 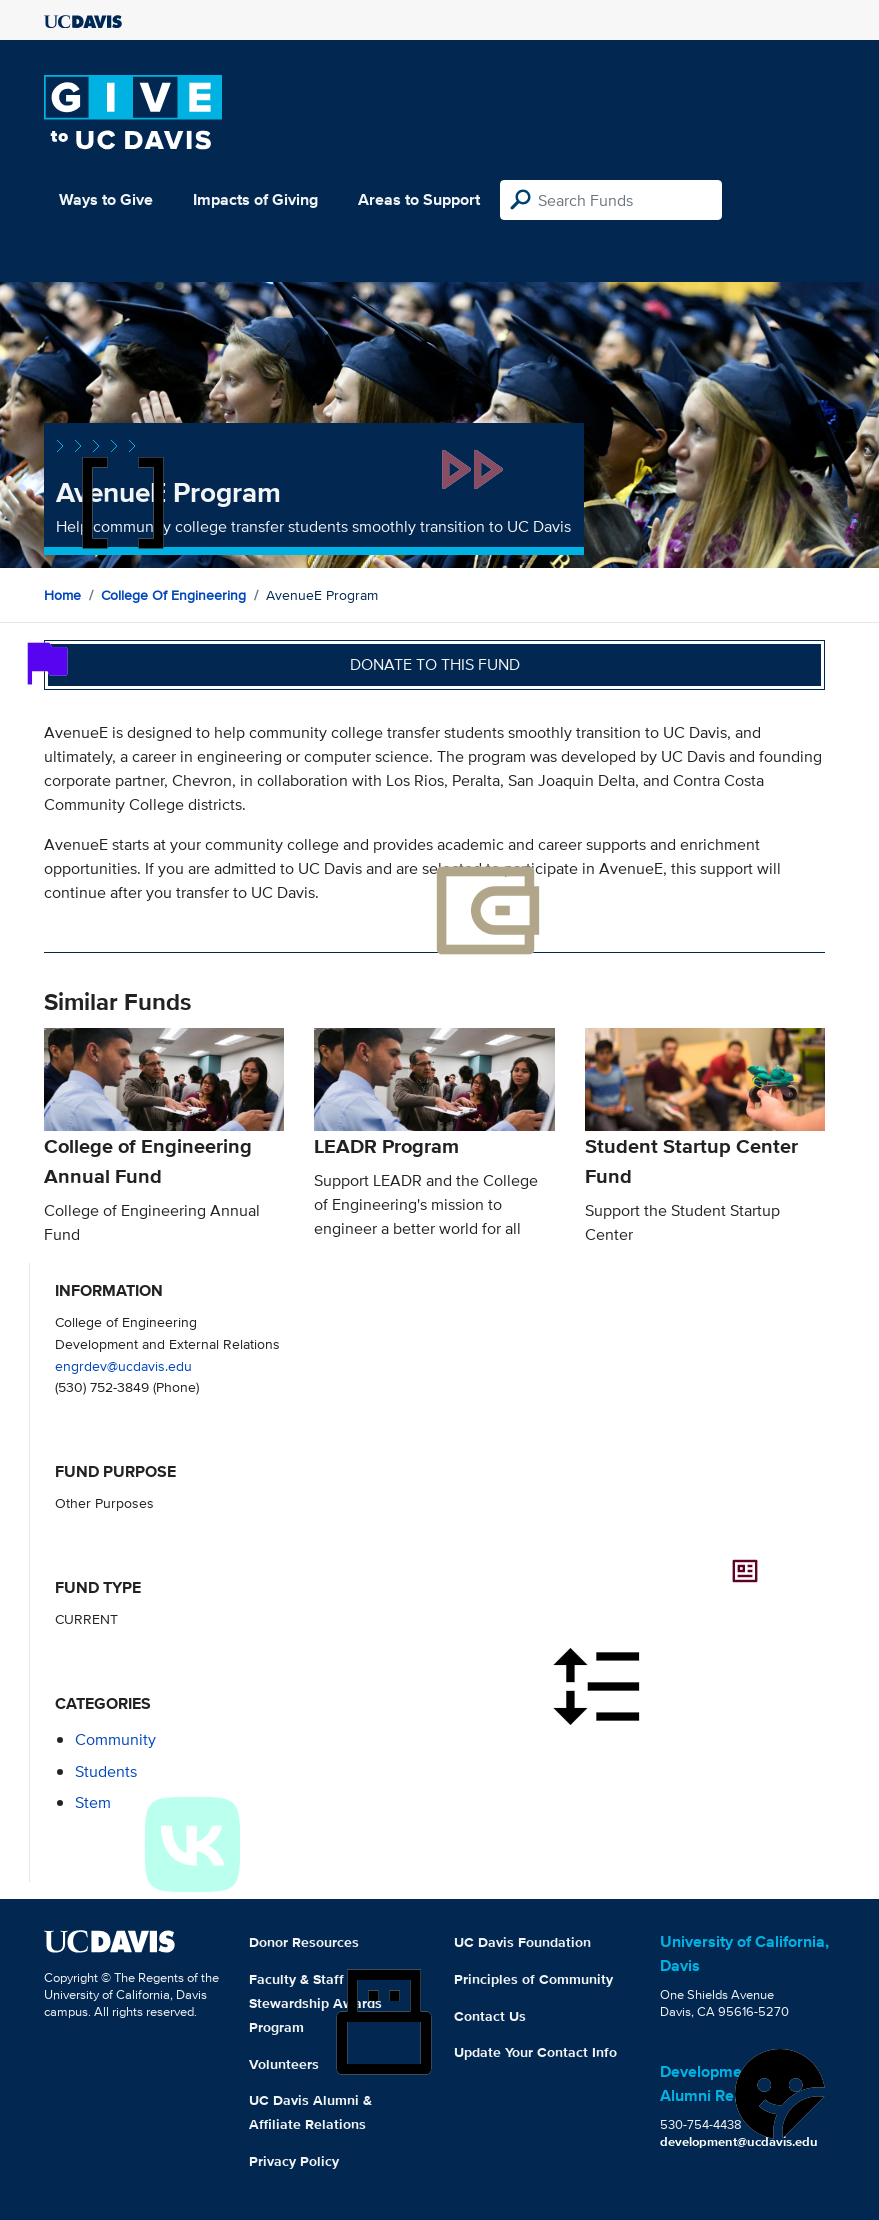 I want to click on open VK social network app, so click(x=192, y=1844).